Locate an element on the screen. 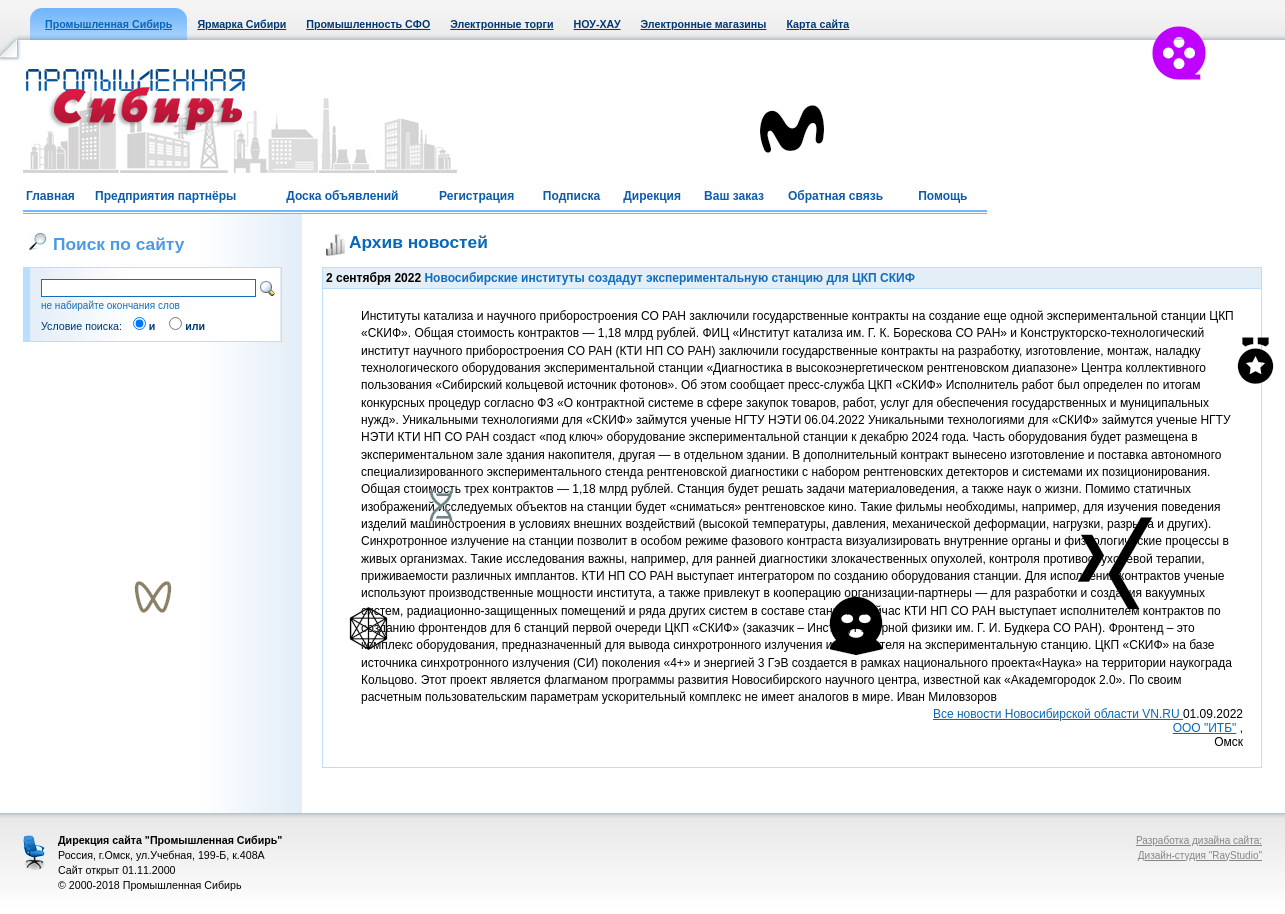 This screenshot has height=914, width=1285. link to Xing professional network profile is located at coordinates (1110, 559).